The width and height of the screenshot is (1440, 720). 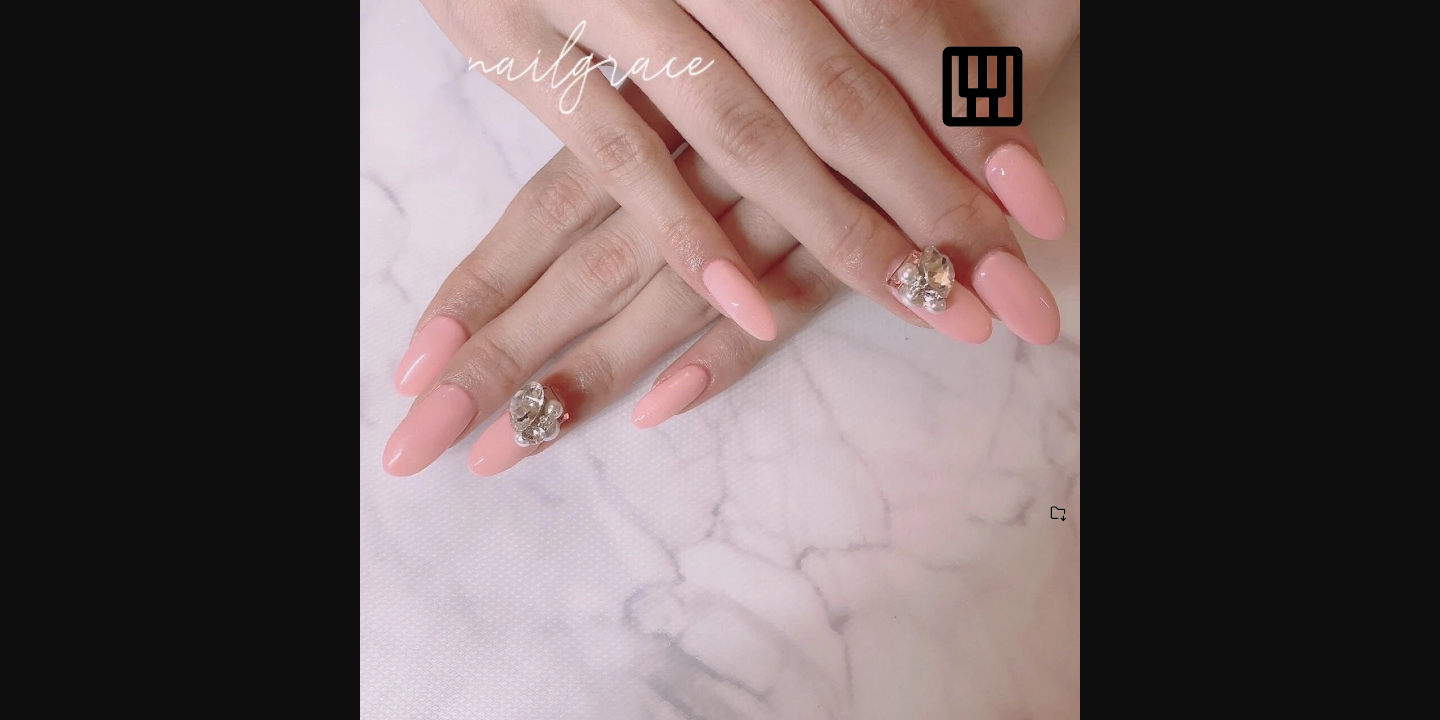 What do you see at coordinates (1058, 513) in the screenshot?
I see `download folder contents` at bounding box center [1058, 513].